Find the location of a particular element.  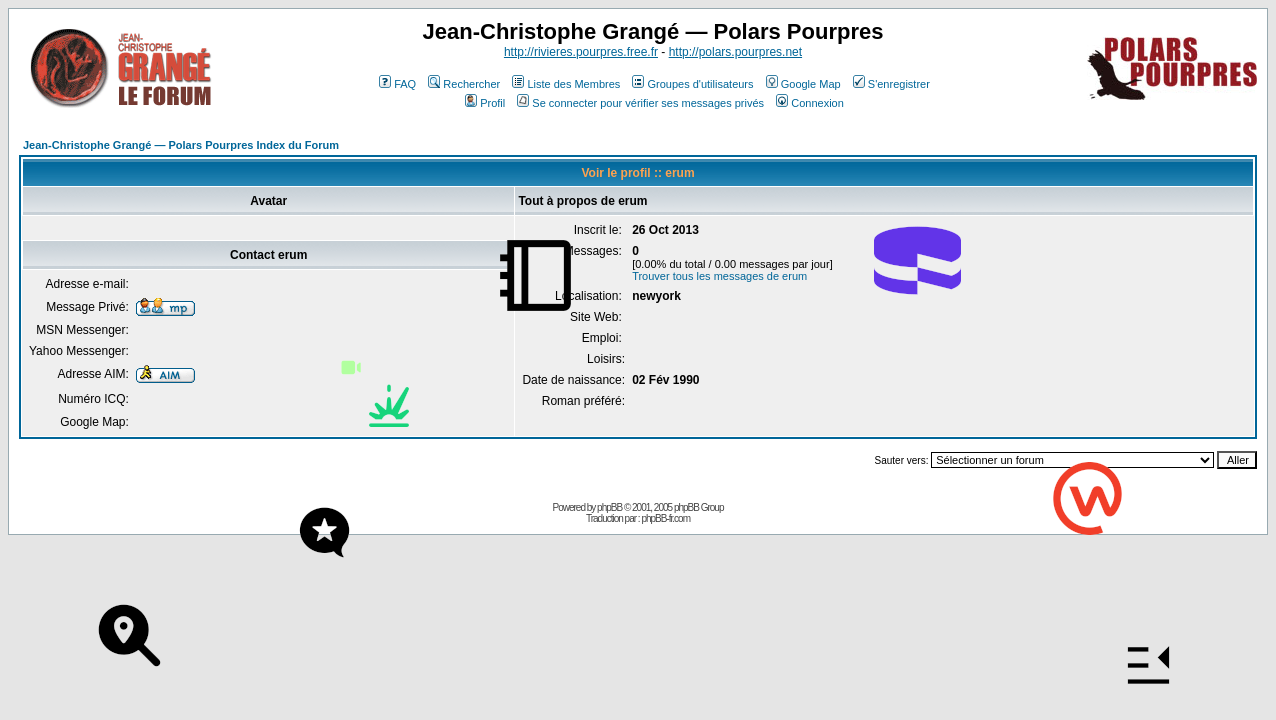

open Workplace by Meta is located at coordinates (1087, 498).